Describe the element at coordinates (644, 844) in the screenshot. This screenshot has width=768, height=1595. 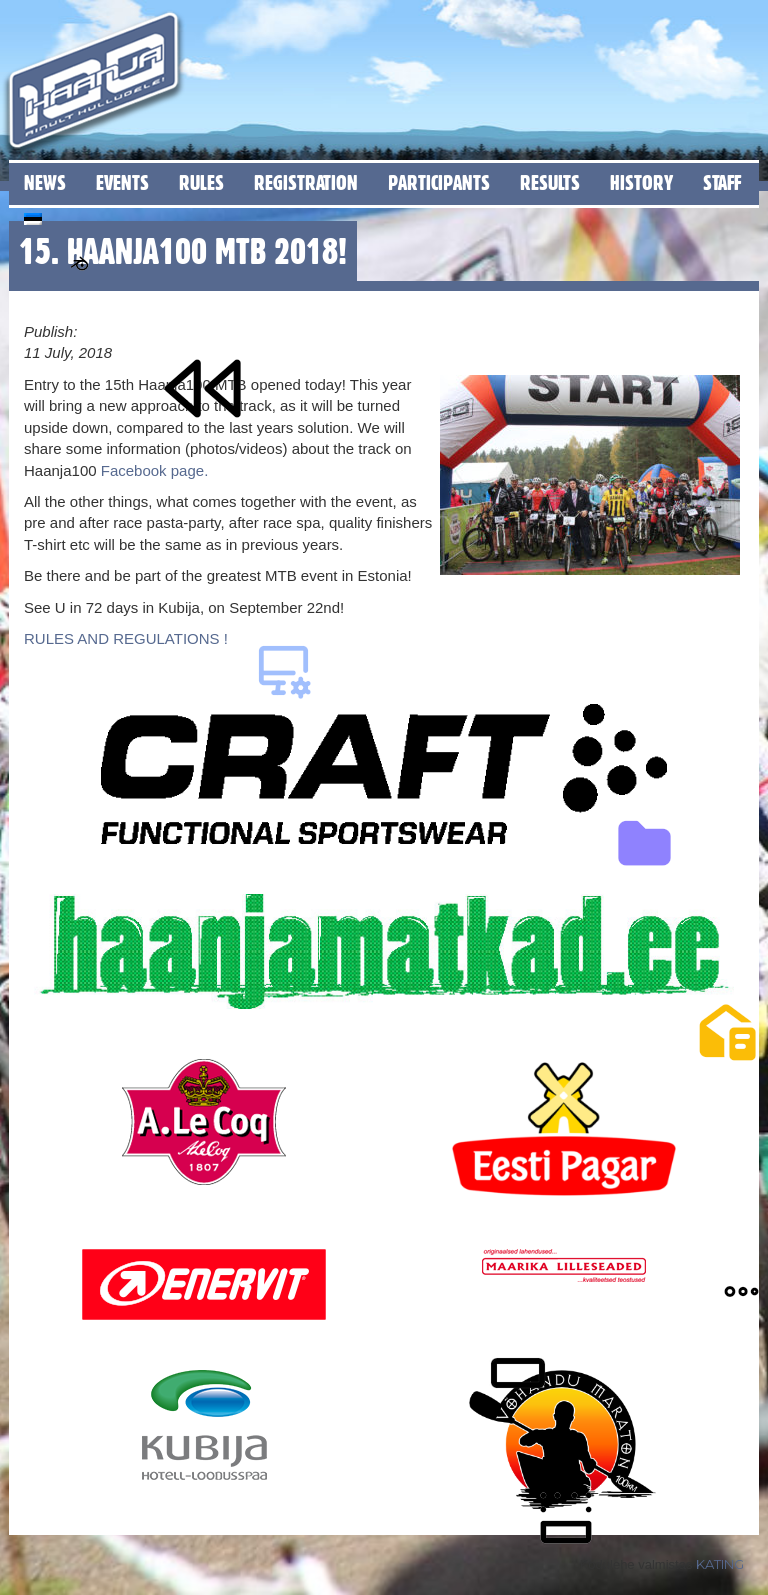
I see `open file folder` at that location.